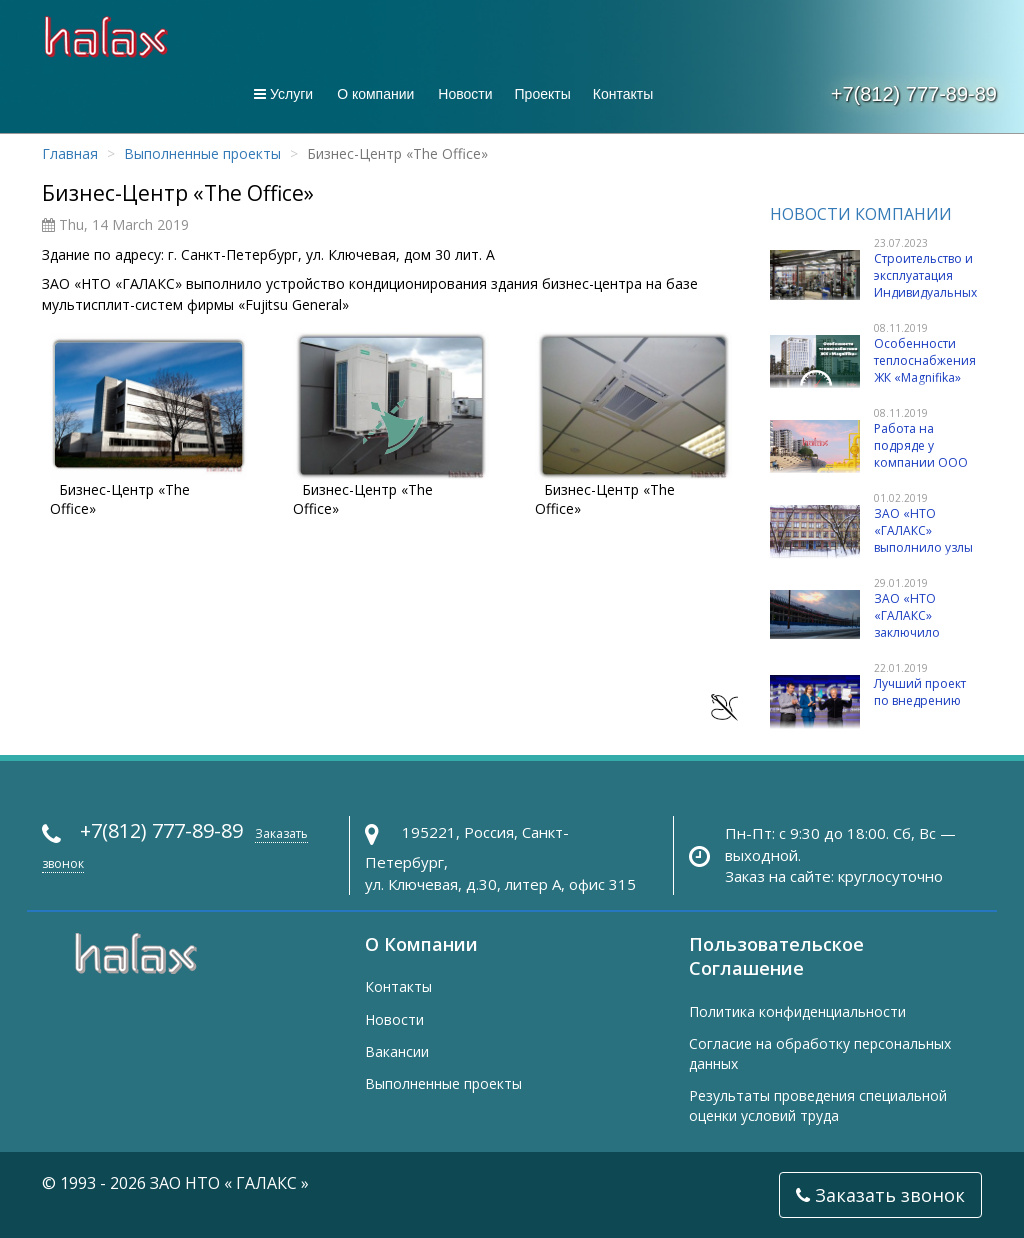  I want to click on select halberd weapon in game inventory, so click(393, 426).